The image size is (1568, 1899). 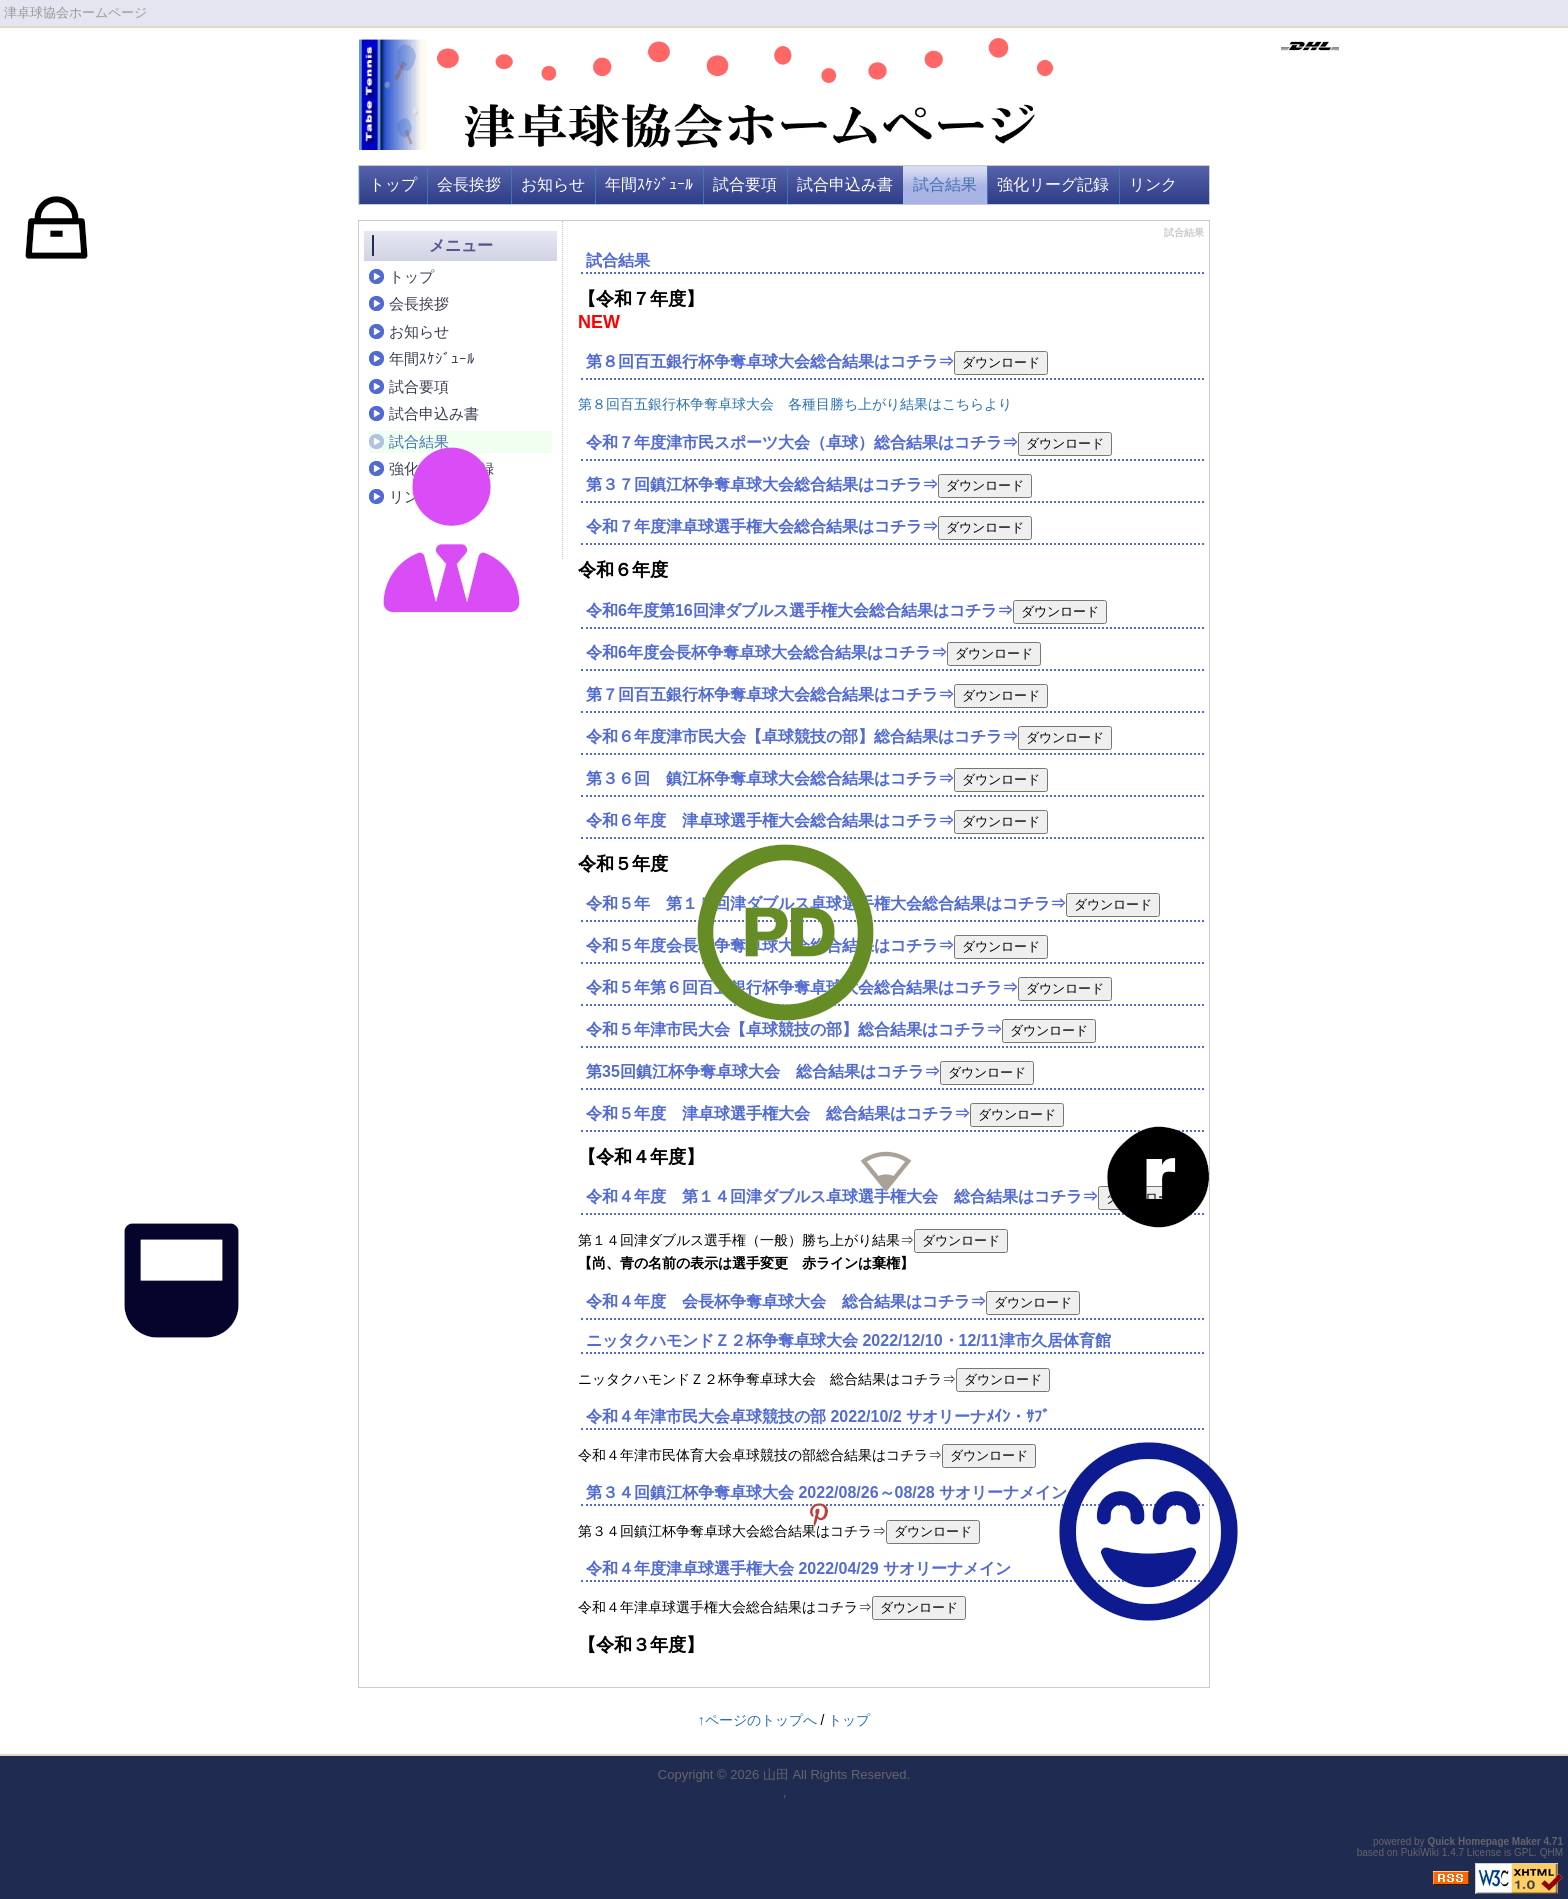 I want to click on open ravelry app or website, so click(x=1158, y=1177).